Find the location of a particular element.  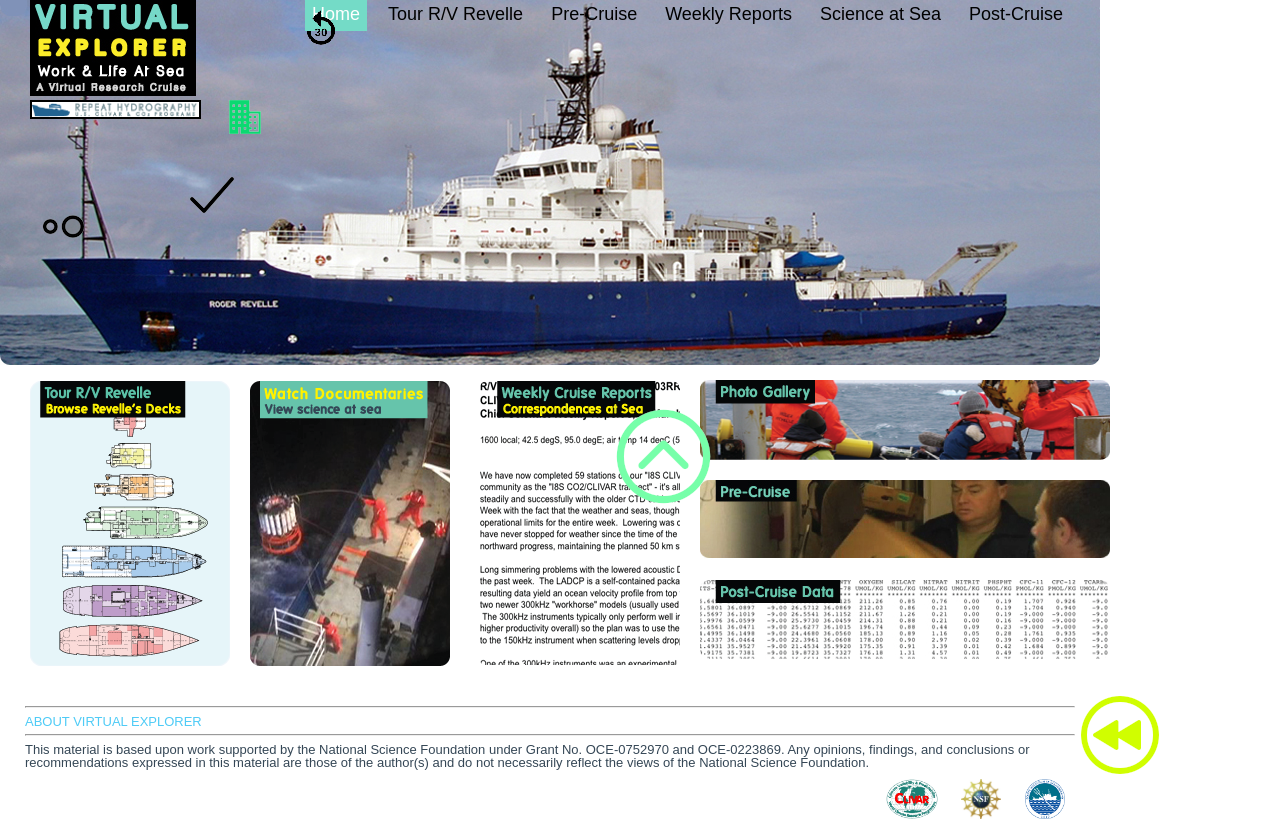

scroll to top of page is located at coordinates (663, 456).